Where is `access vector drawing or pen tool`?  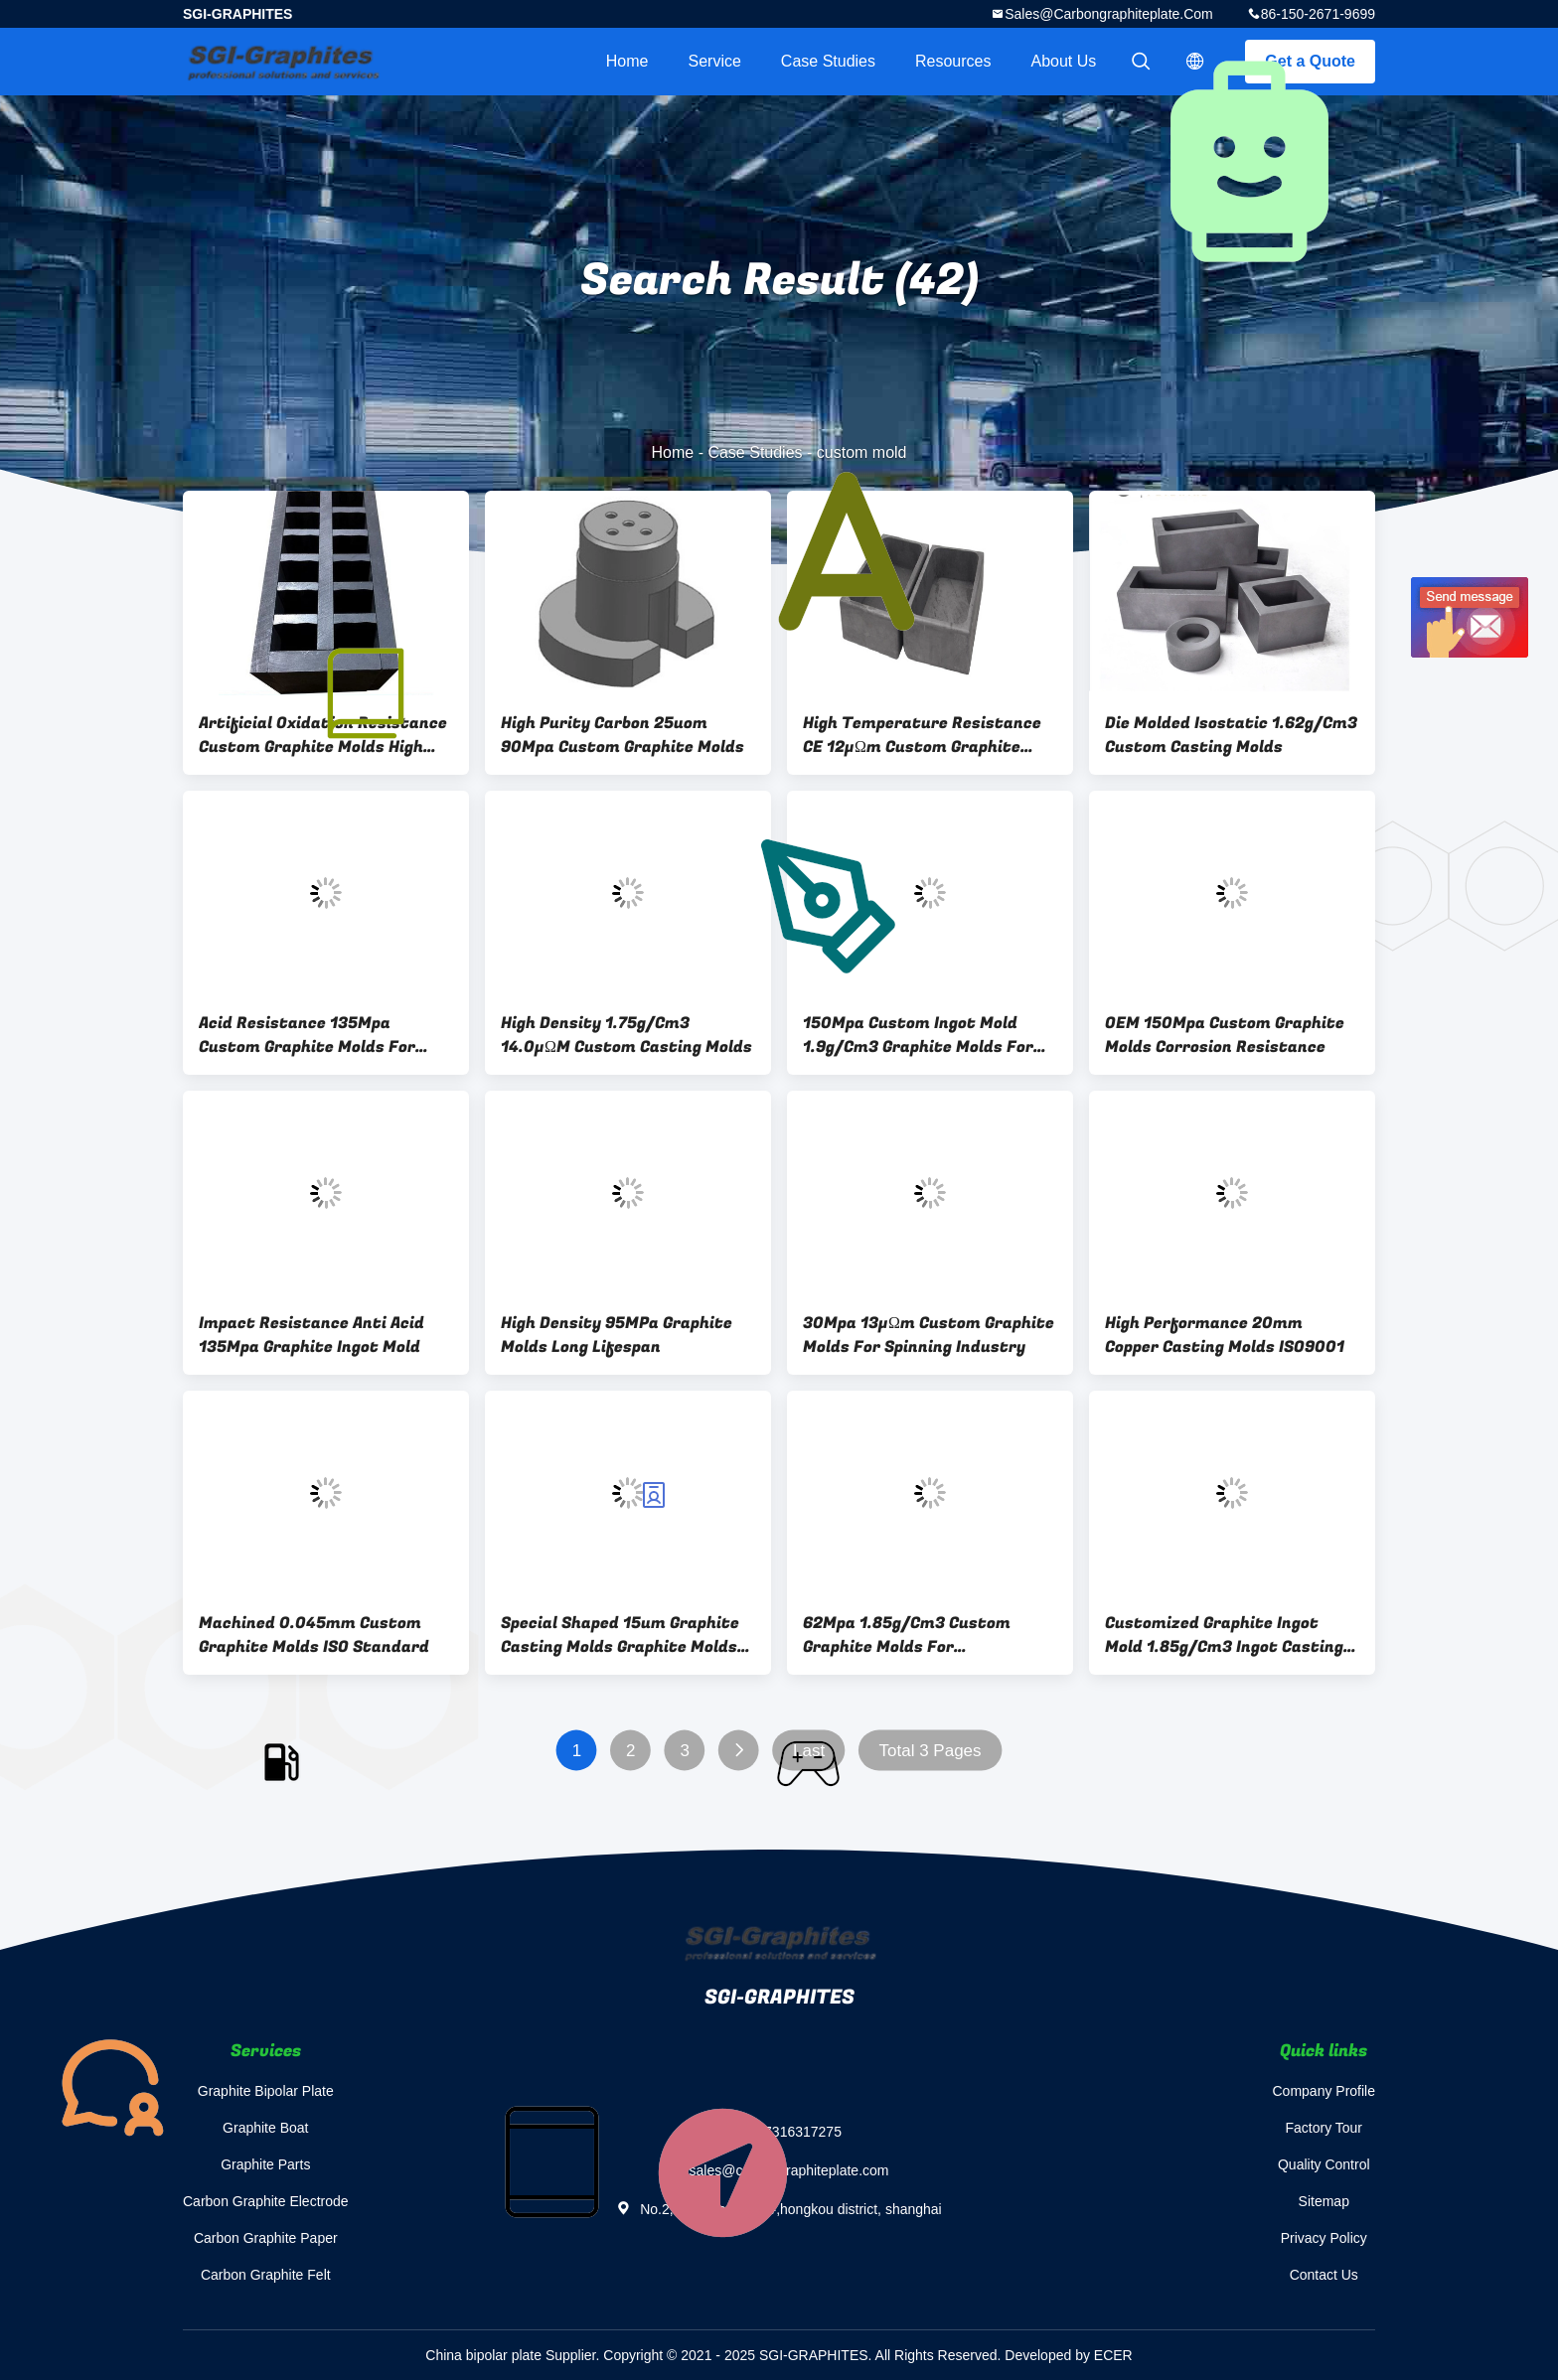 access vector drawing or pen tool is located at coordinates (828, 906).